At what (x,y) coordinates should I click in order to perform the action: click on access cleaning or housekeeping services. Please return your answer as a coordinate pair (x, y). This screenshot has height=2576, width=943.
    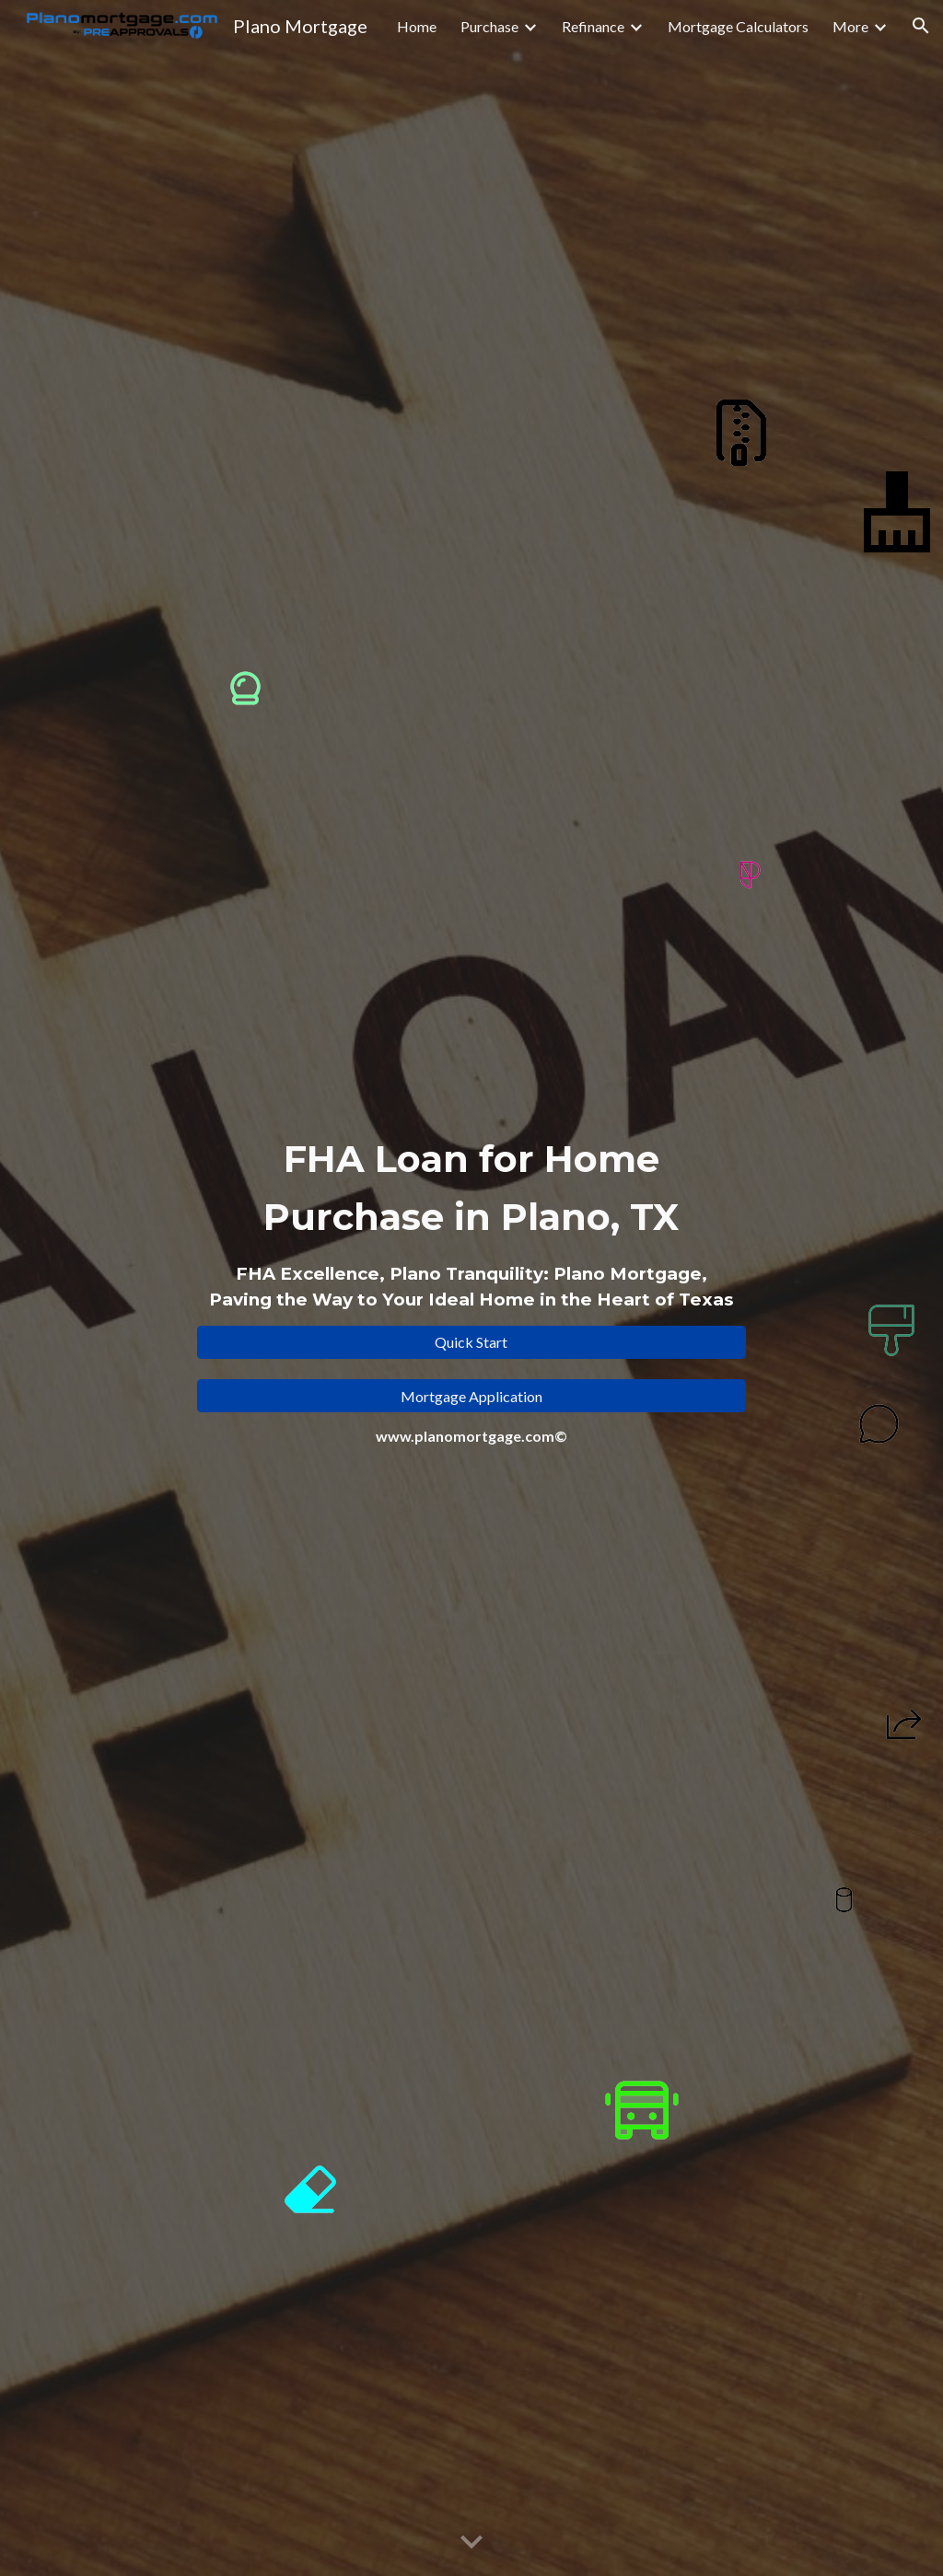
    Looking at the image, I should click on (897, 512).